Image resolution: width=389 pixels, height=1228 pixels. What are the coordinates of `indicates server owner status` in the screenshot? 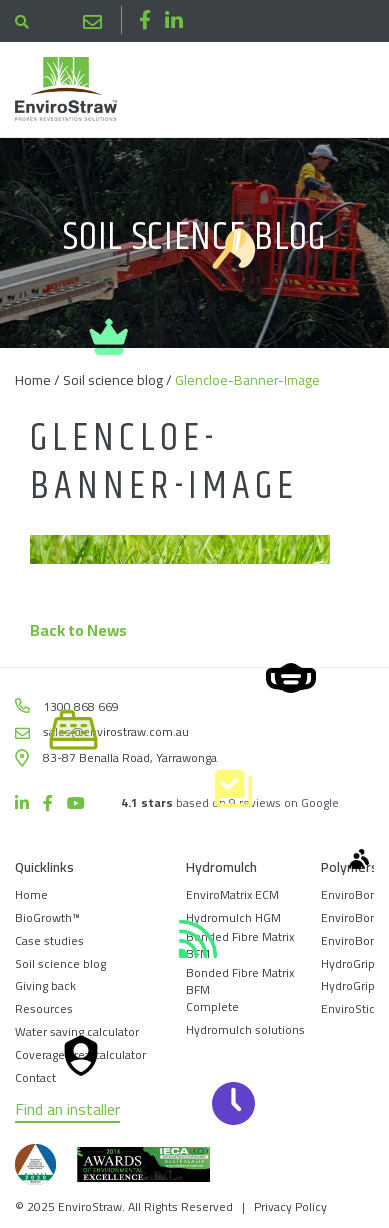 It's located at (109, 337).